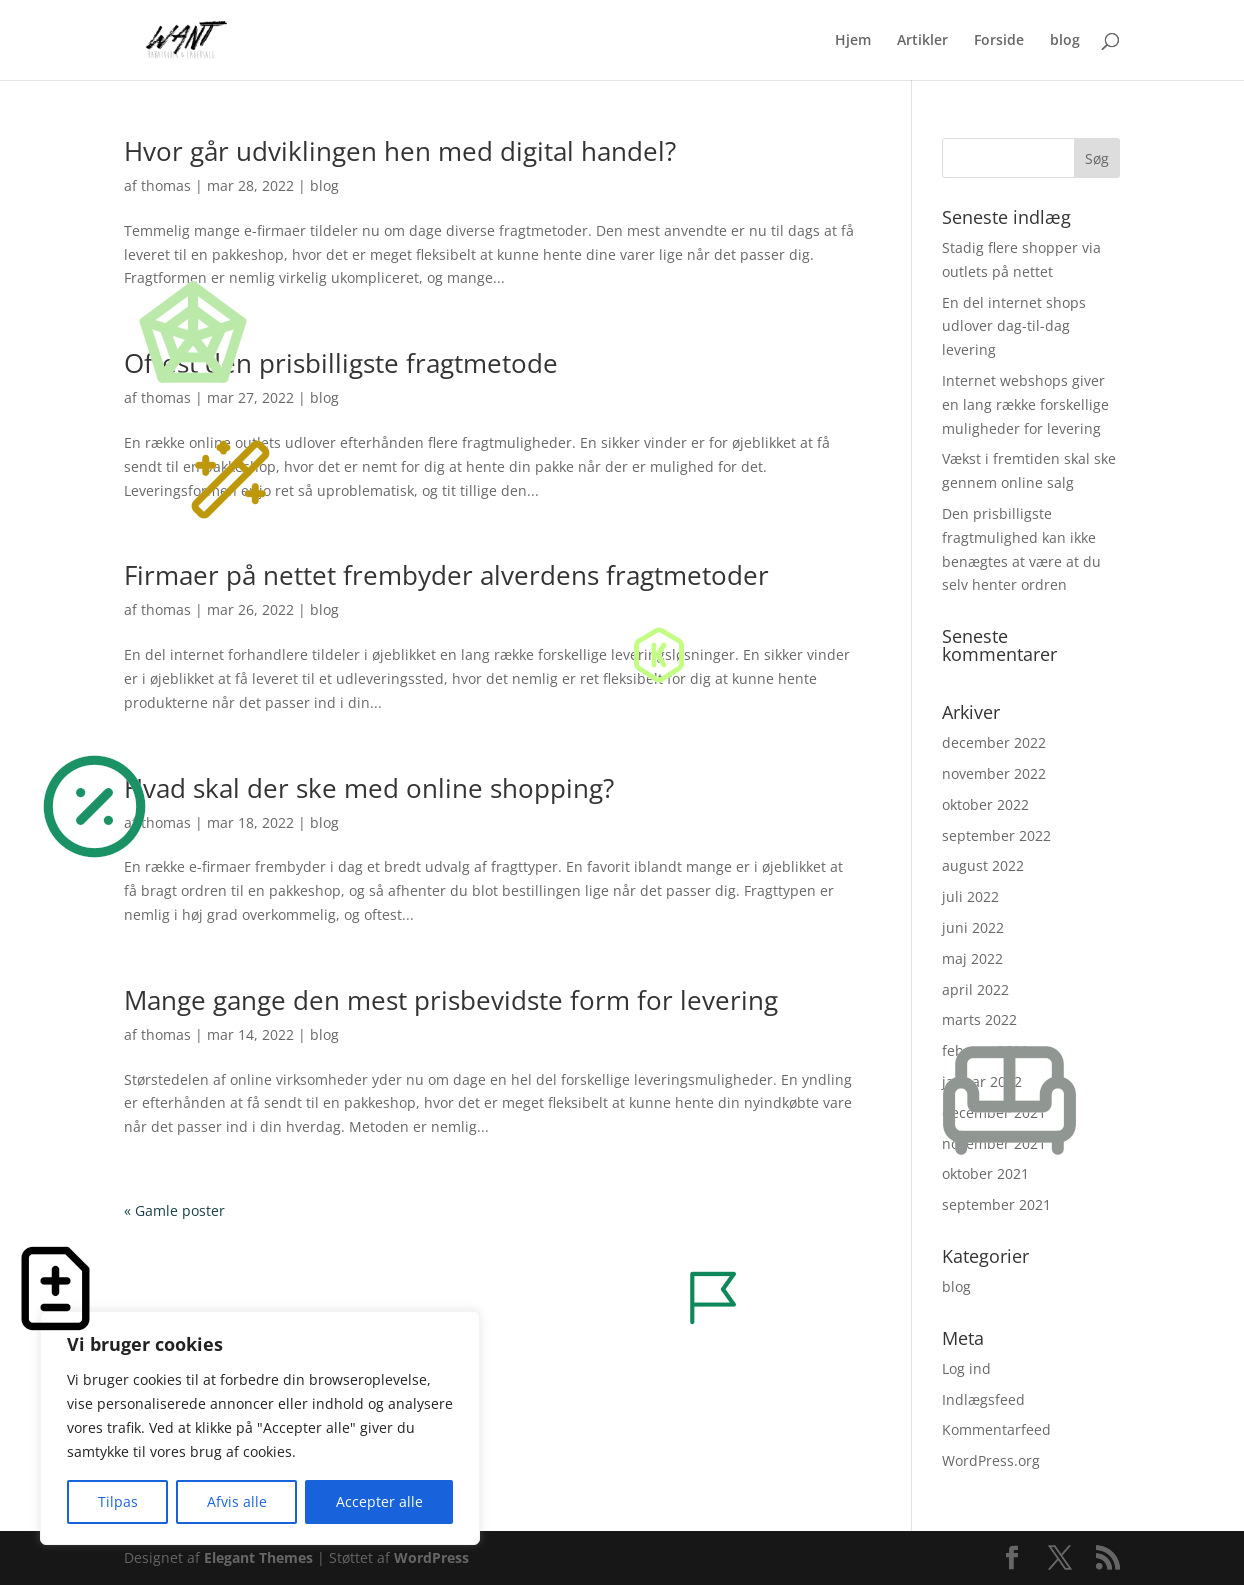  What do you see at coordinates (1009, 1100) in the screenshot?
I see `browse furniture or home decor items` at bounding box center [1009, 1100].